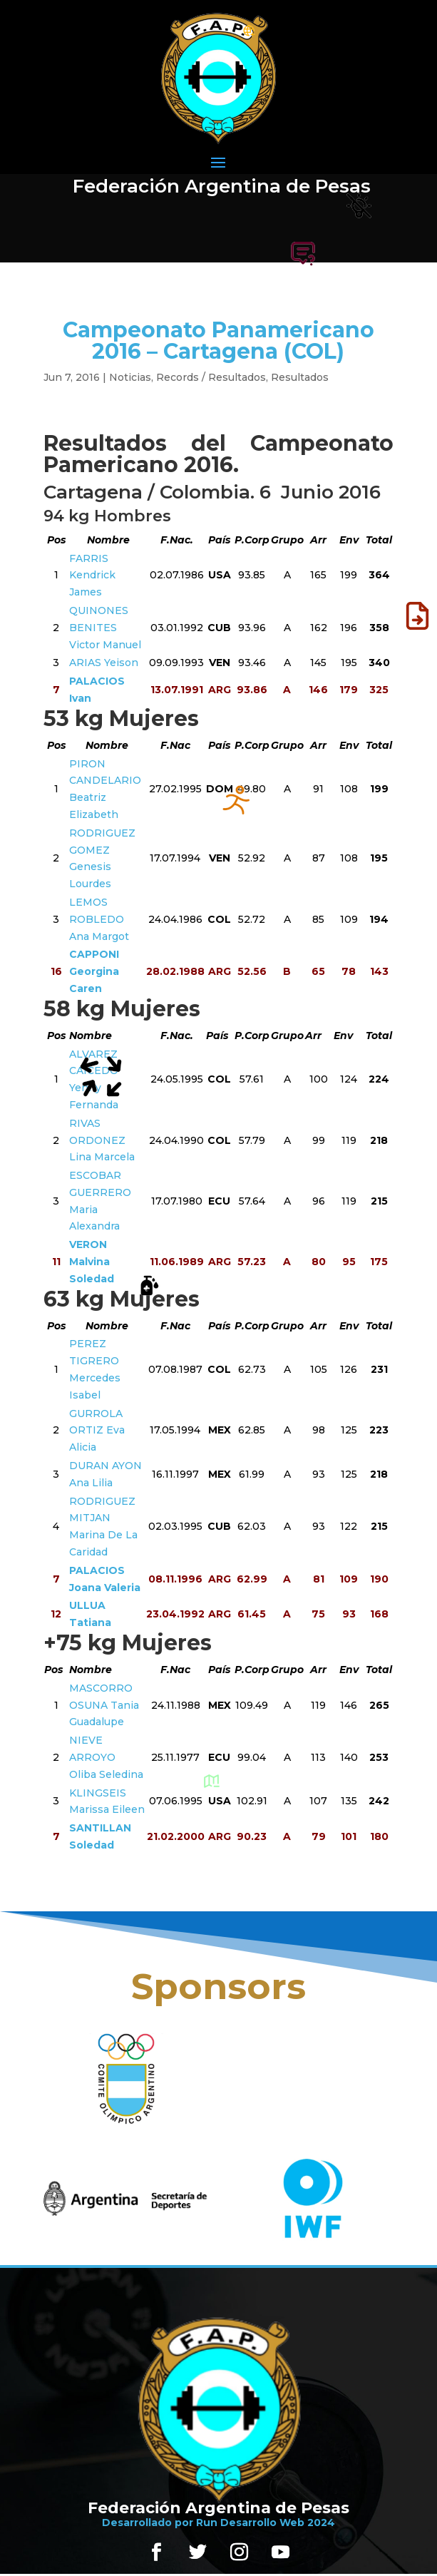  I want to click on remove a location from the map, so click(211, 1781).